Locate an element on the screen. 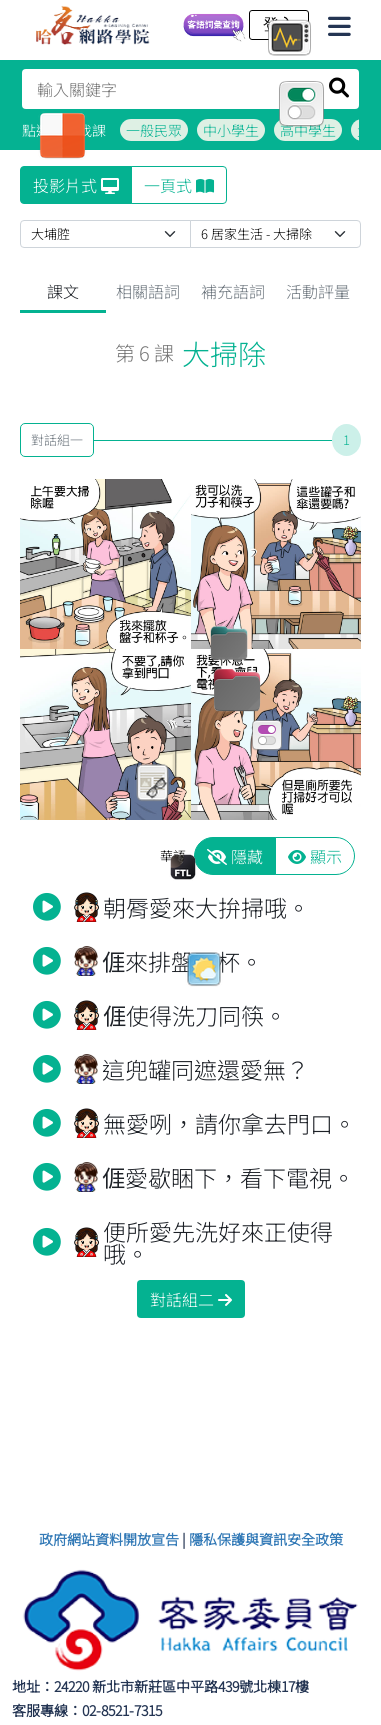 This screenshot has height=1725, width=381. launch FTL: Faster Than Light game is located at coordinates (183, 867).